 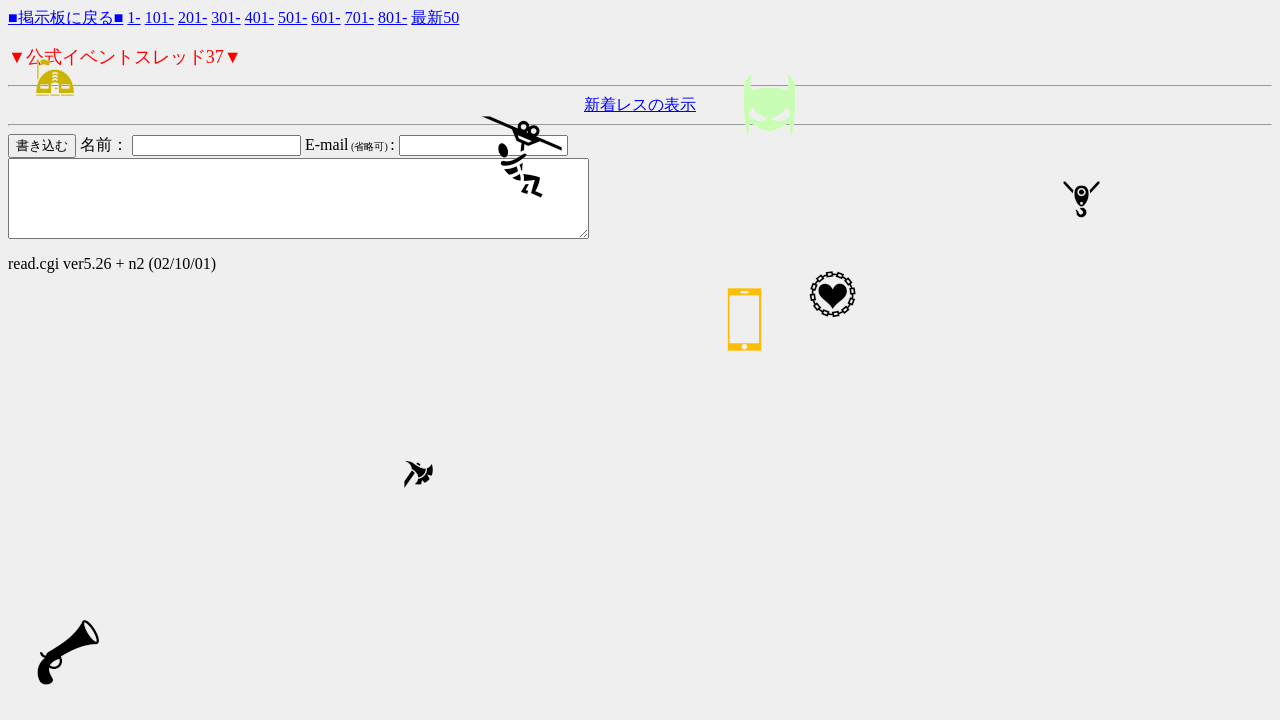 I want to click on select batman or superhero character, so click(x=769, y=105).